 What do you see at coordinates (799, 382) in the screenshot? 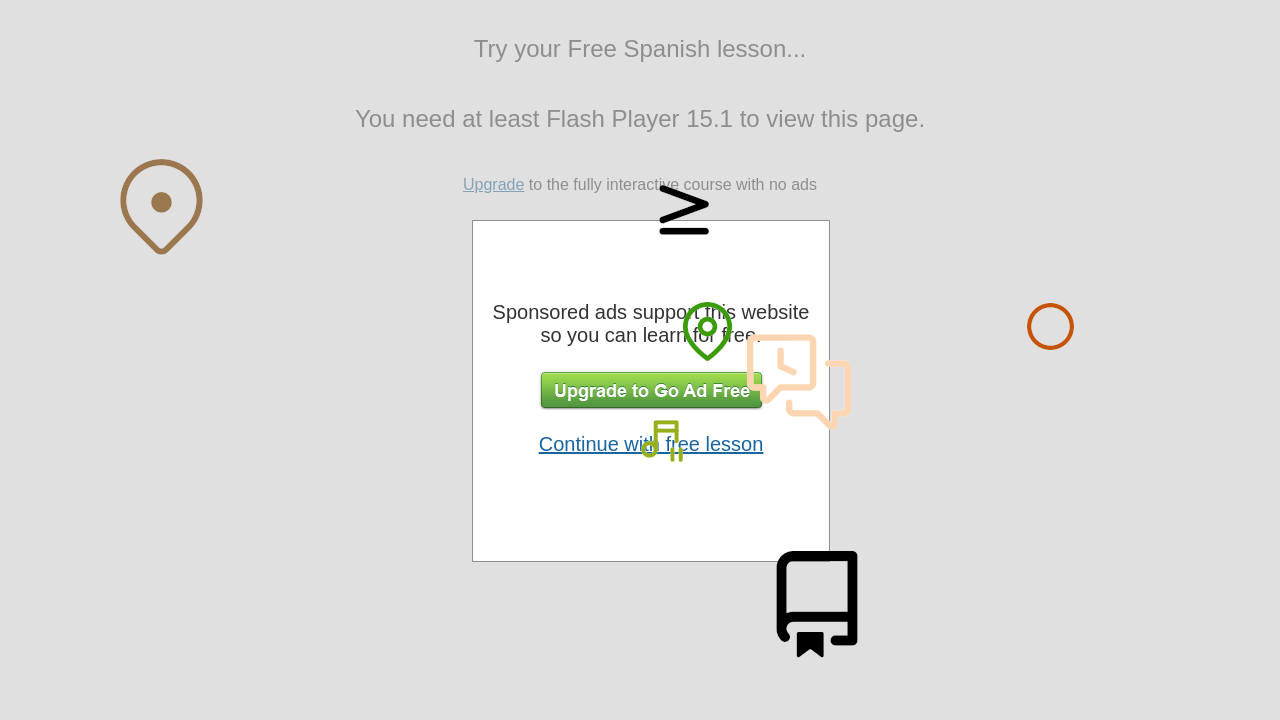
I see `indicates an outdated or stale discussion thread` at bounding box center [799, 382].